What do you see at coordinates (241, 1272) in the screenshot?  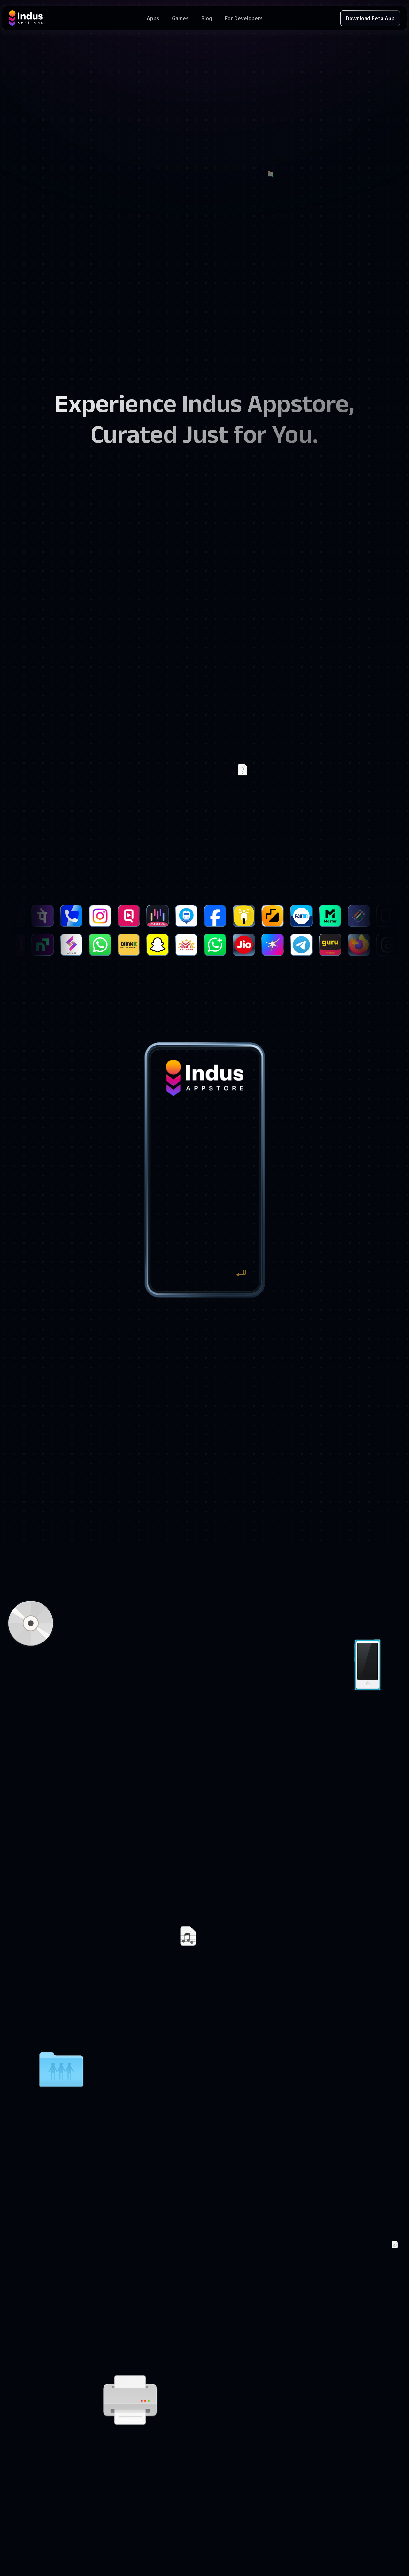 I see `reply to all recipients of an email` at bounding box center [241, 1272].